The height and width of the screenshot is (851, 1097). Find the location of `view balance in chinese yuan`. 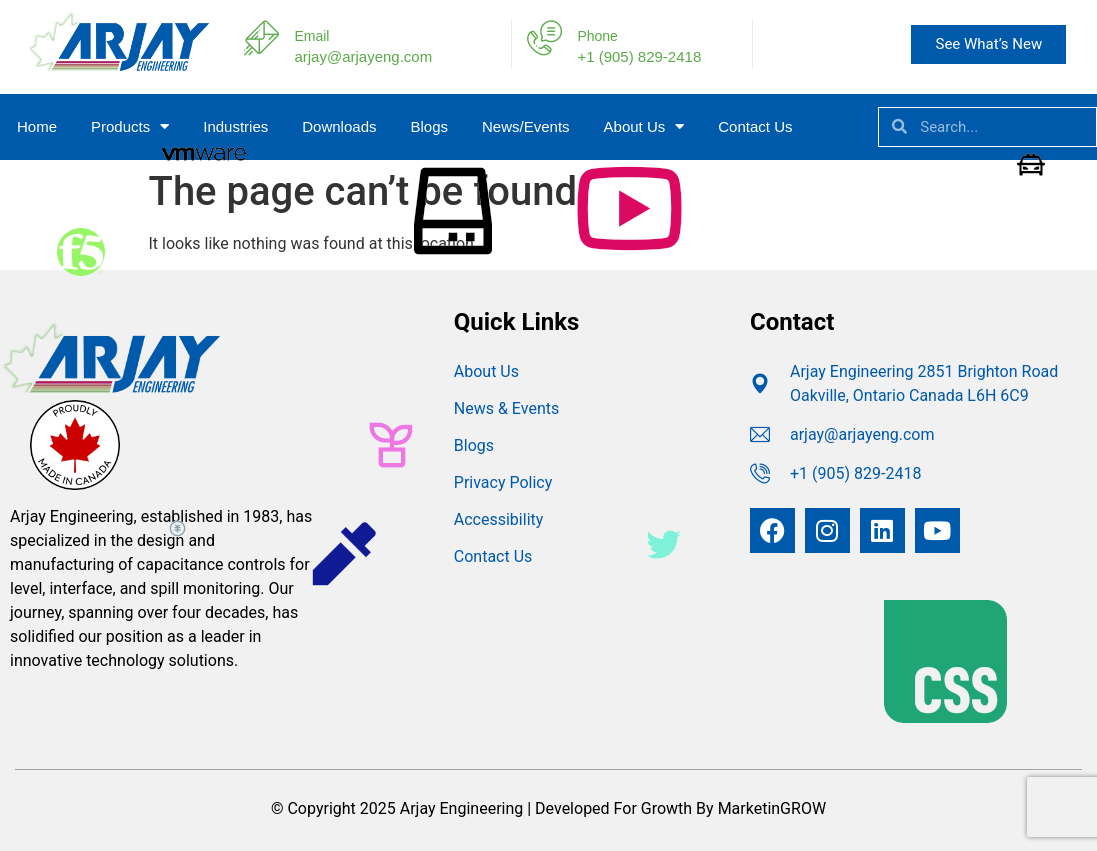

view balance in chinese yuan is located at coordinates (177, 528).